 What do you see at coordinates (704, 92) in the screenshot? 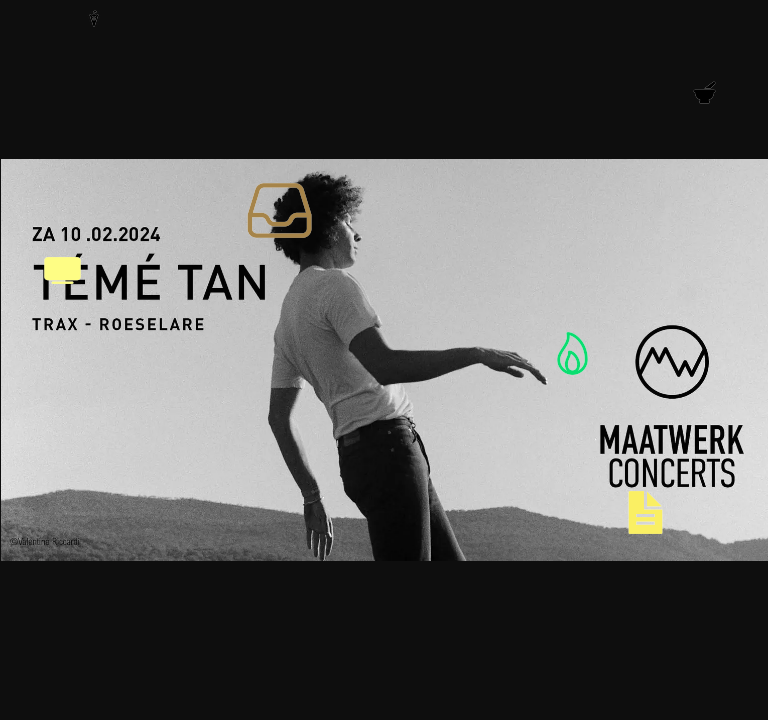
I see `access pharmacy or medication features` at bounding box center [704, 92].